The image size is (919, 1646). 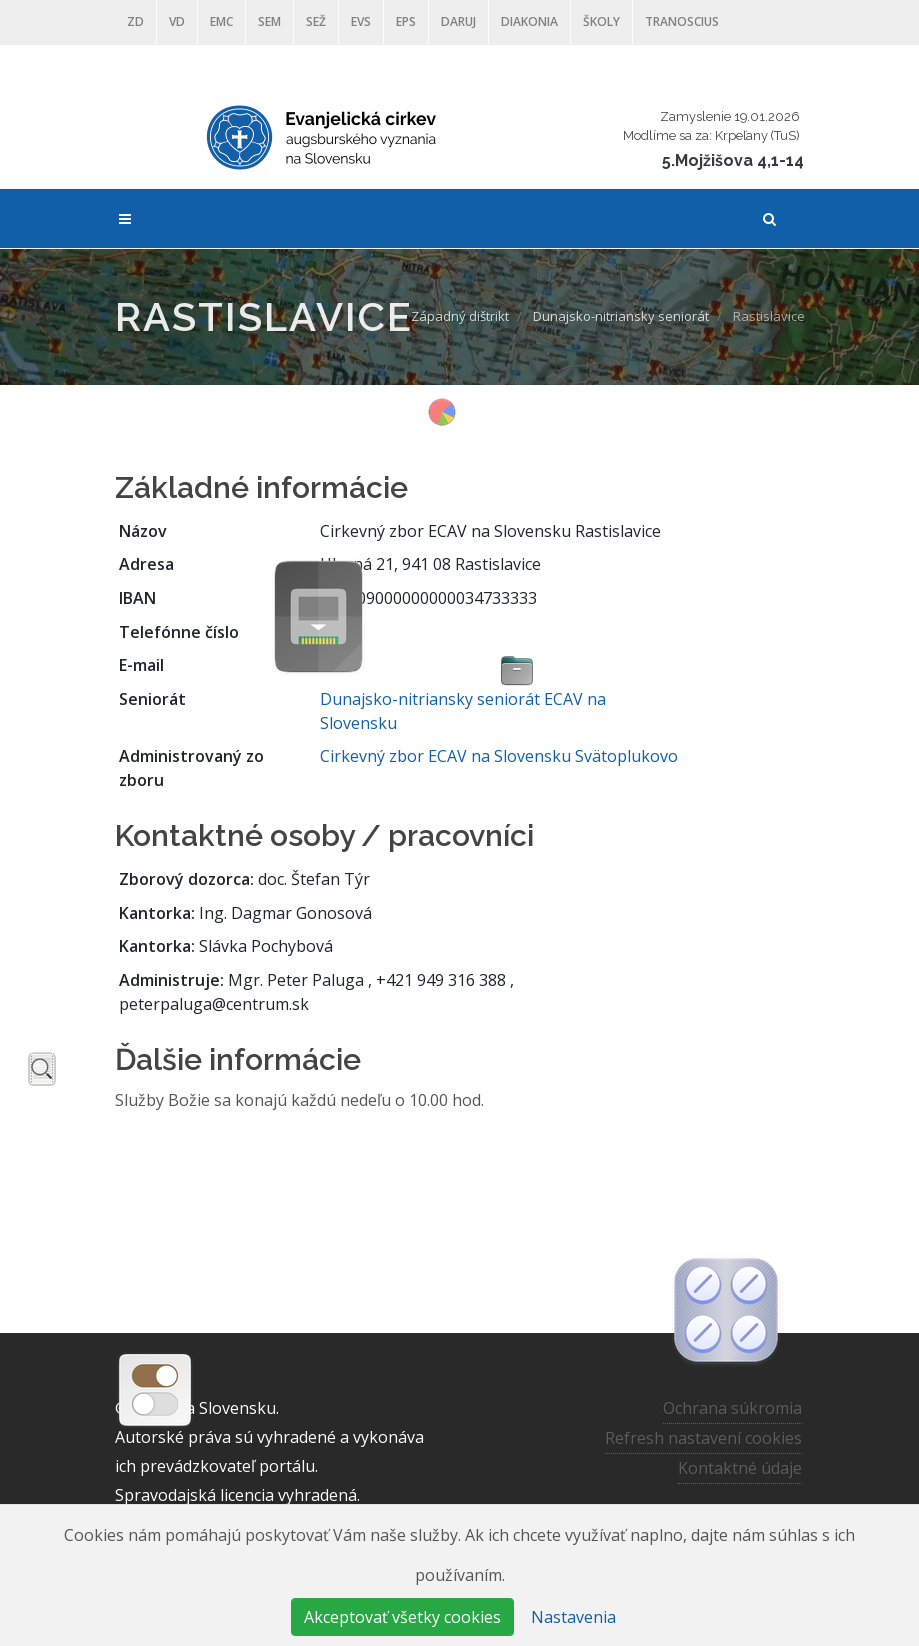 I want to click on open system tweaks or settings customization, so click(x=155, y=1390).